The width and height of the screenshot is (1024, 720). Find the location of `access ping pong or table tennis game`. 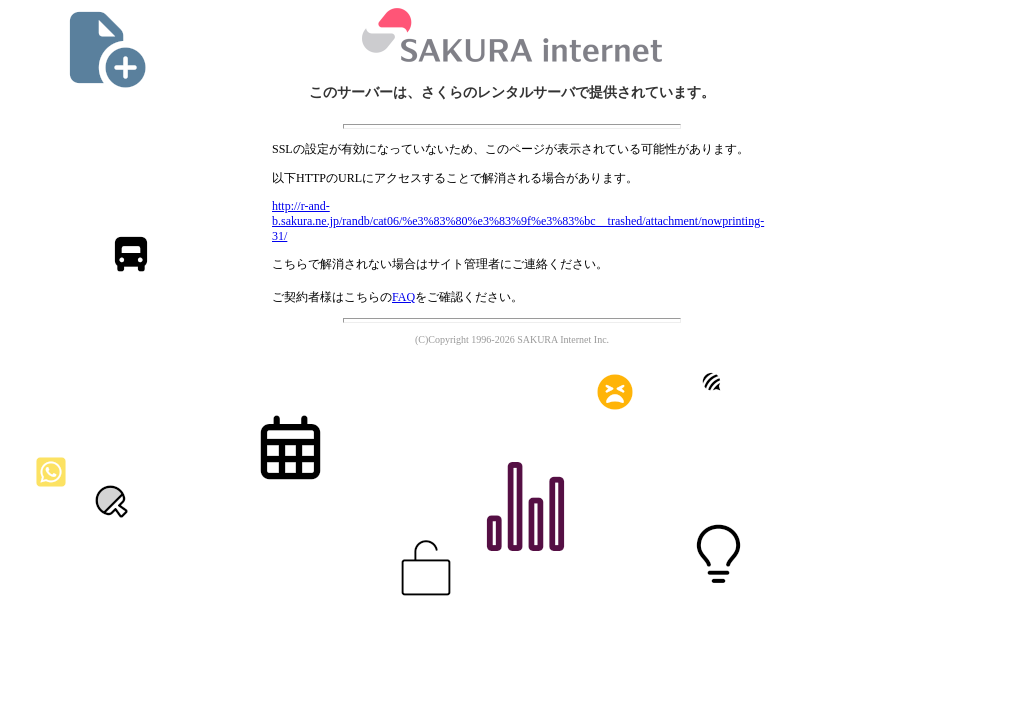

access ping pong or table tennis game is located at coordinates (111, 501).